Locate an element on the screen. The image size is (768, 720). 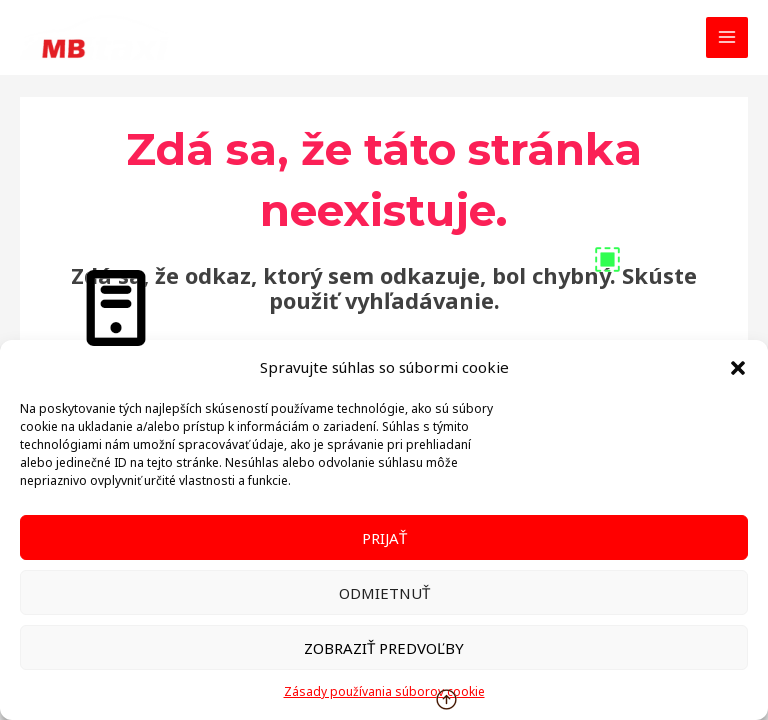
scroll to top of page is located at coordinates (446, 699).